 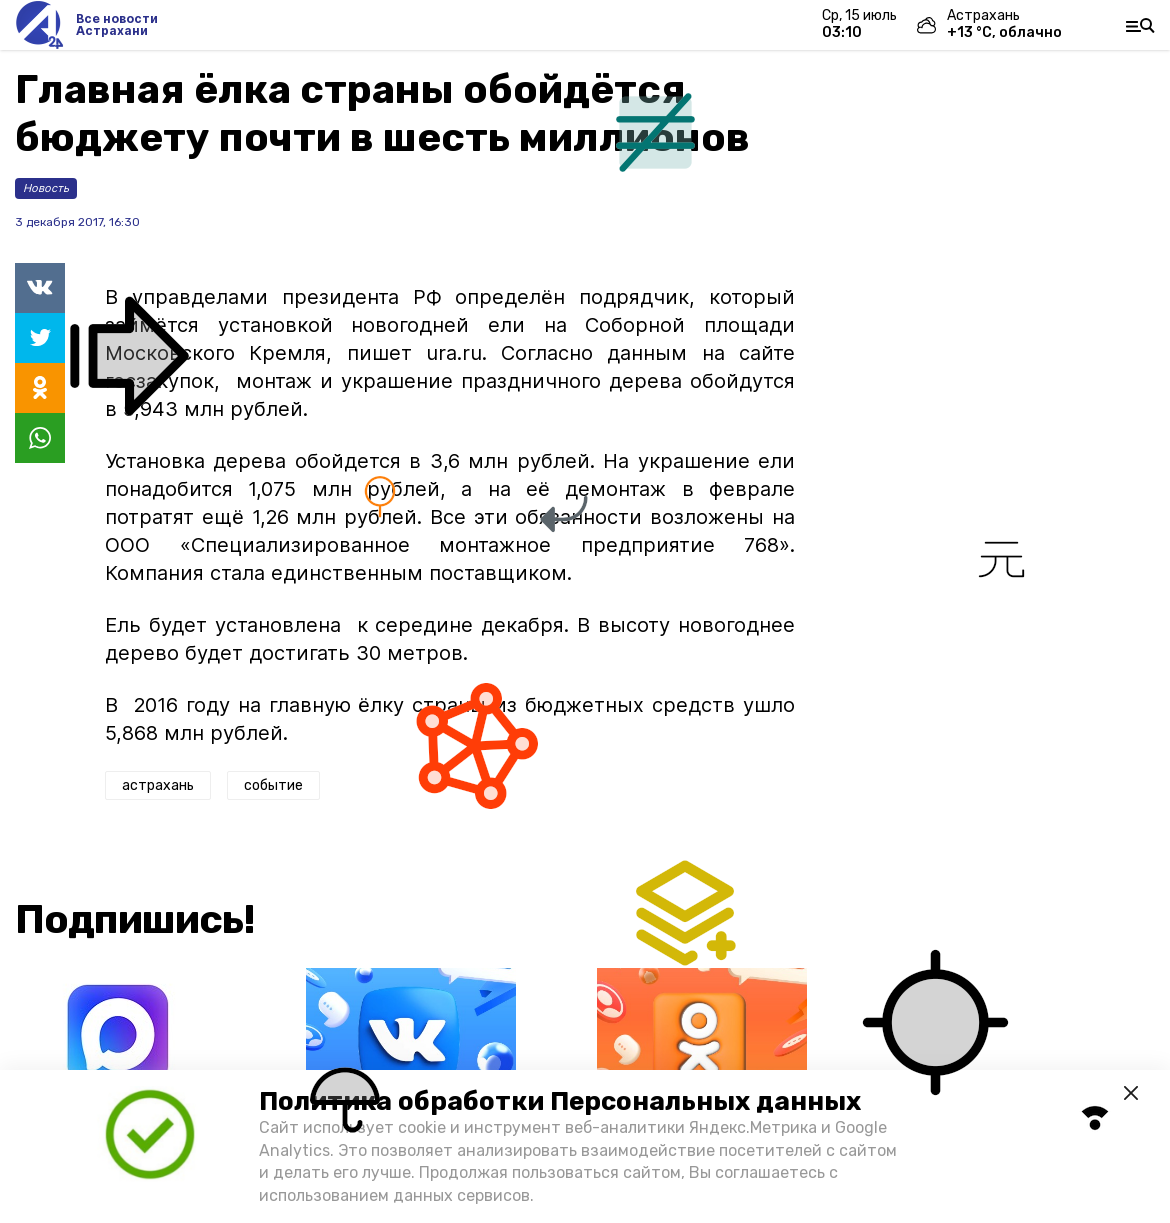 What do you see at coordinates (935, 1022) in the screenshot?
I see `access current location` at bounding box center [935, 1022].